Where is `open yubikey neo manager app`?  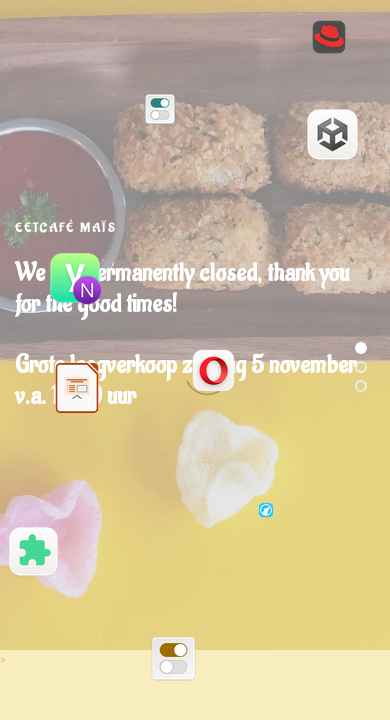
open yubikey neo manager app is located at coordinates (75, 278).